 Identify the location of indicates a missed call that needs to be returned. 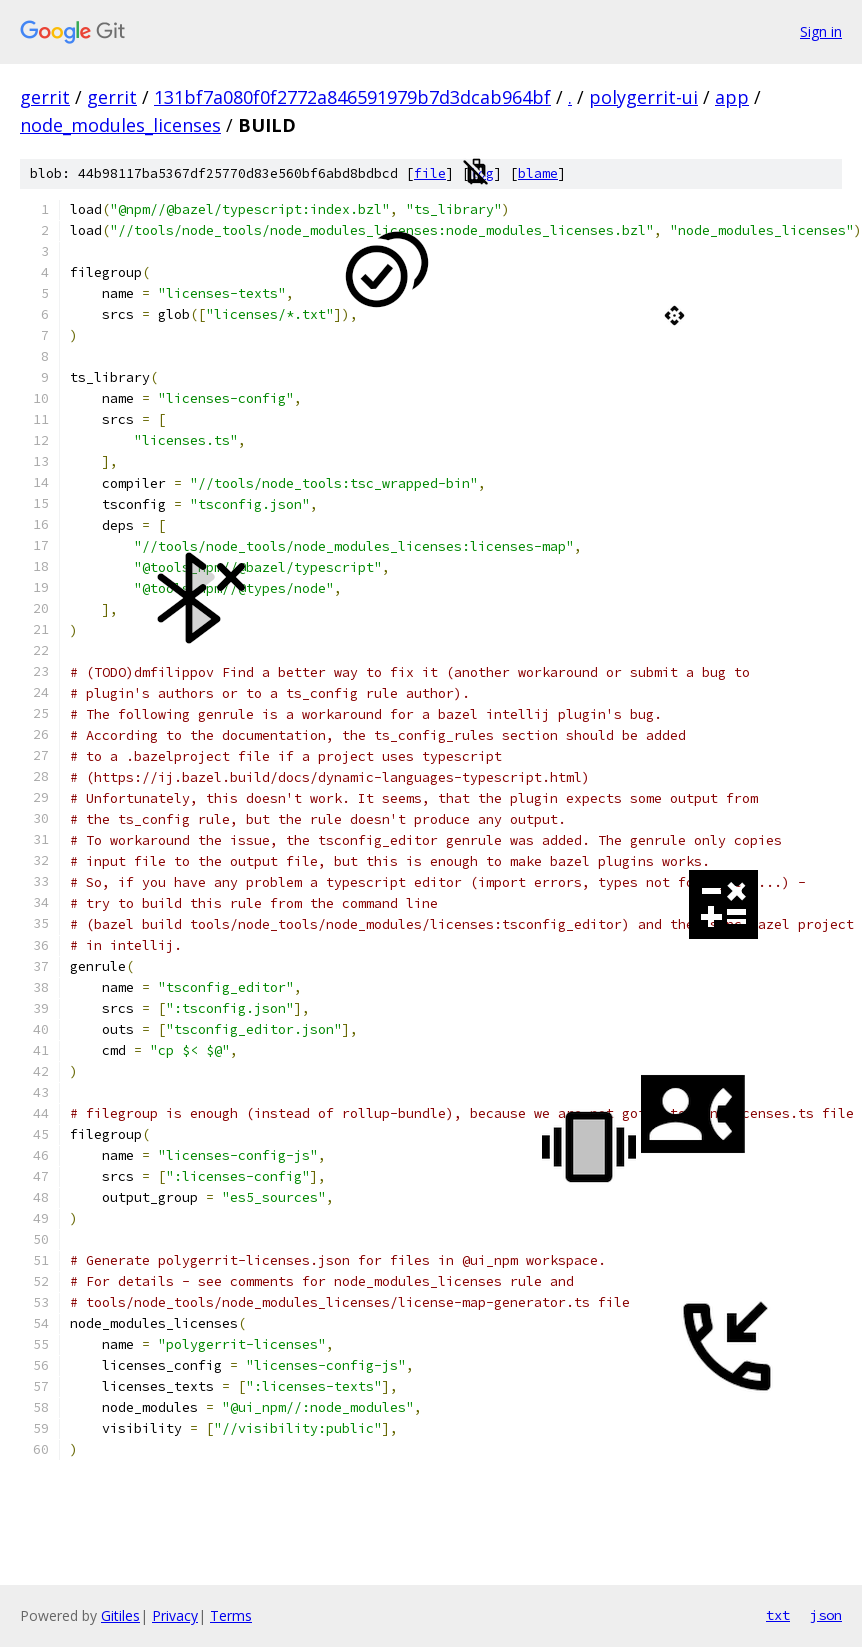
(727, 1347).